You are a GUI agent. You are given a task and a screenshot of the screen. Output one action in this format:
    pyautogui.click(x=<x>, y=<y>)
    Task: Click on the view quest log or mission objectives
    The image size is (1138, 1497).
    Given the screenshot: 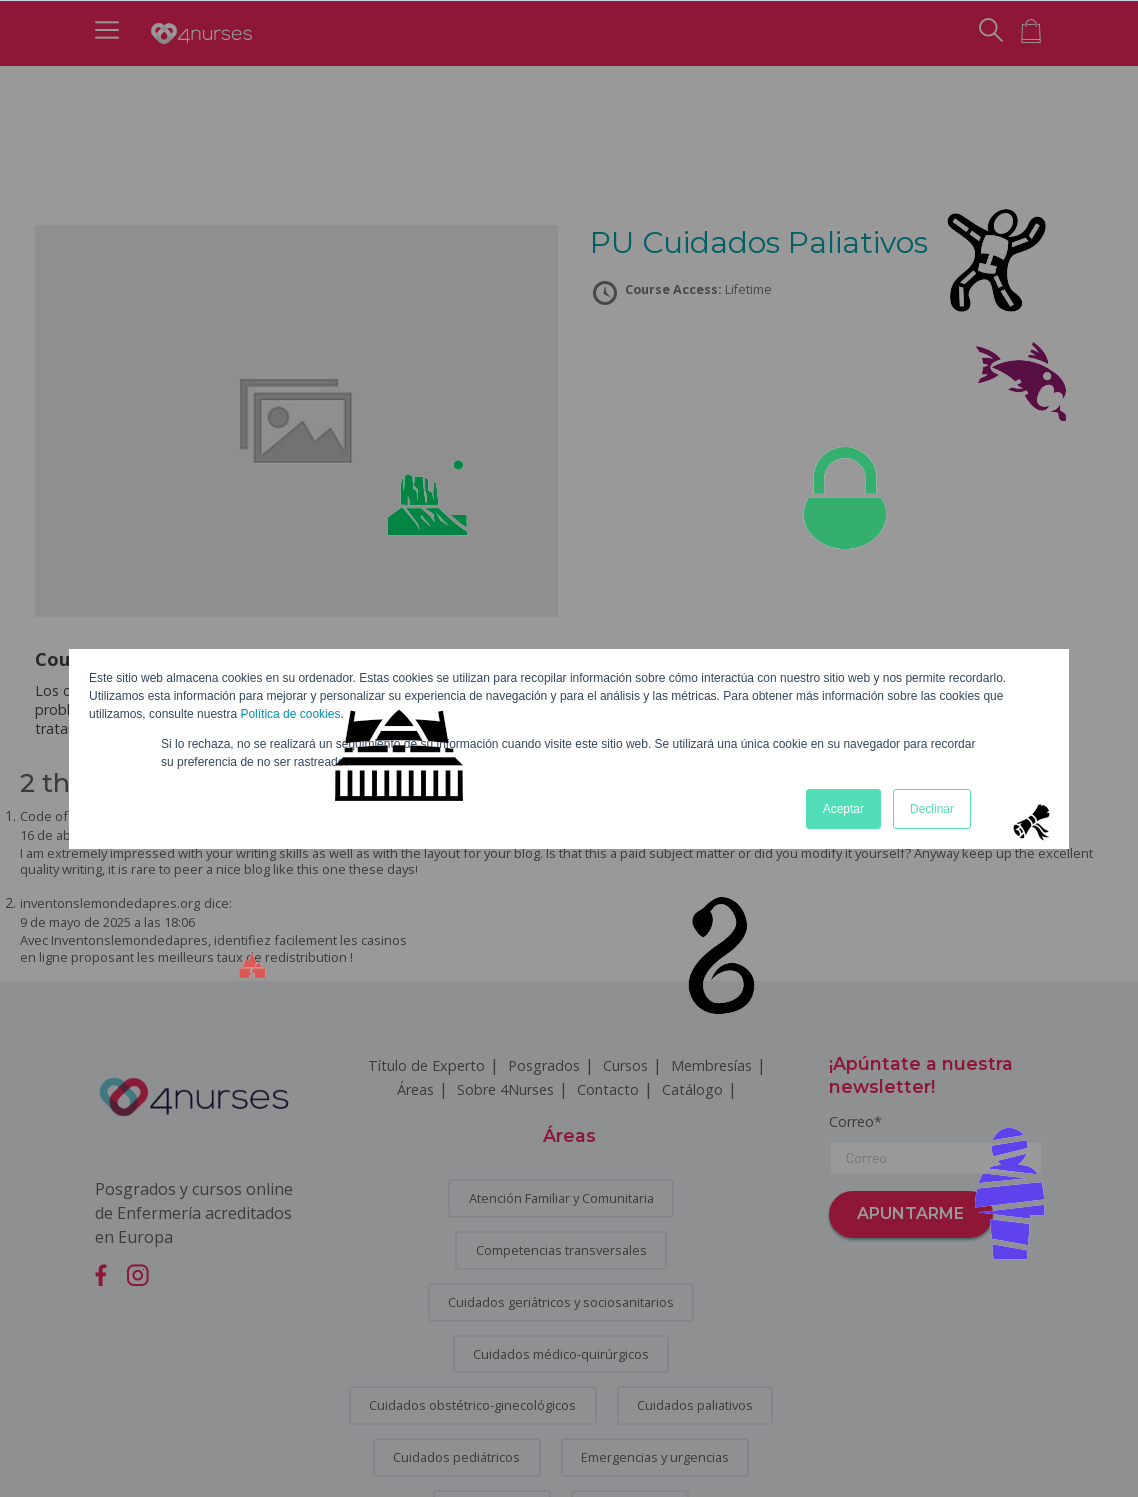 What is the action you would take?
    pyautogui.click(x=1031, y=822)
    